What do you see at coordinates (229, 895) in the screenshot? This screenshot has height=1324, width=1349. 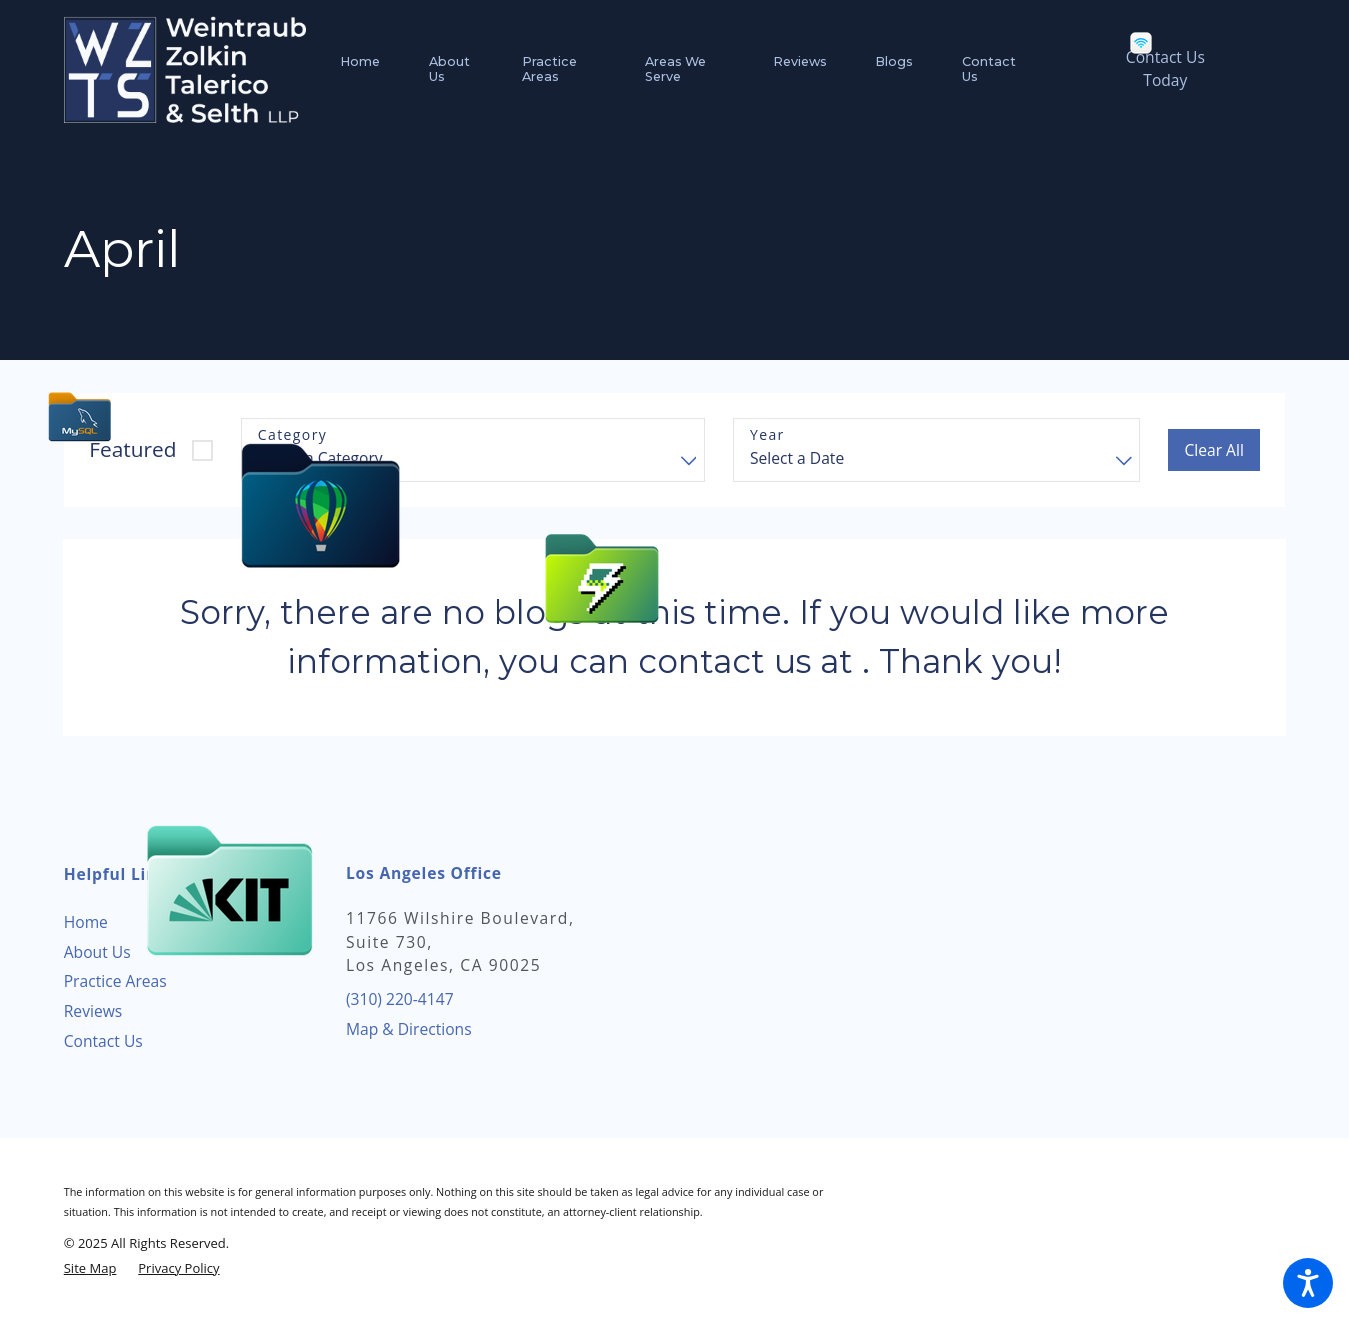 I see `open KIT (Karlsruhe Institute of Technology) project folder` at bounding box center [229, 895].